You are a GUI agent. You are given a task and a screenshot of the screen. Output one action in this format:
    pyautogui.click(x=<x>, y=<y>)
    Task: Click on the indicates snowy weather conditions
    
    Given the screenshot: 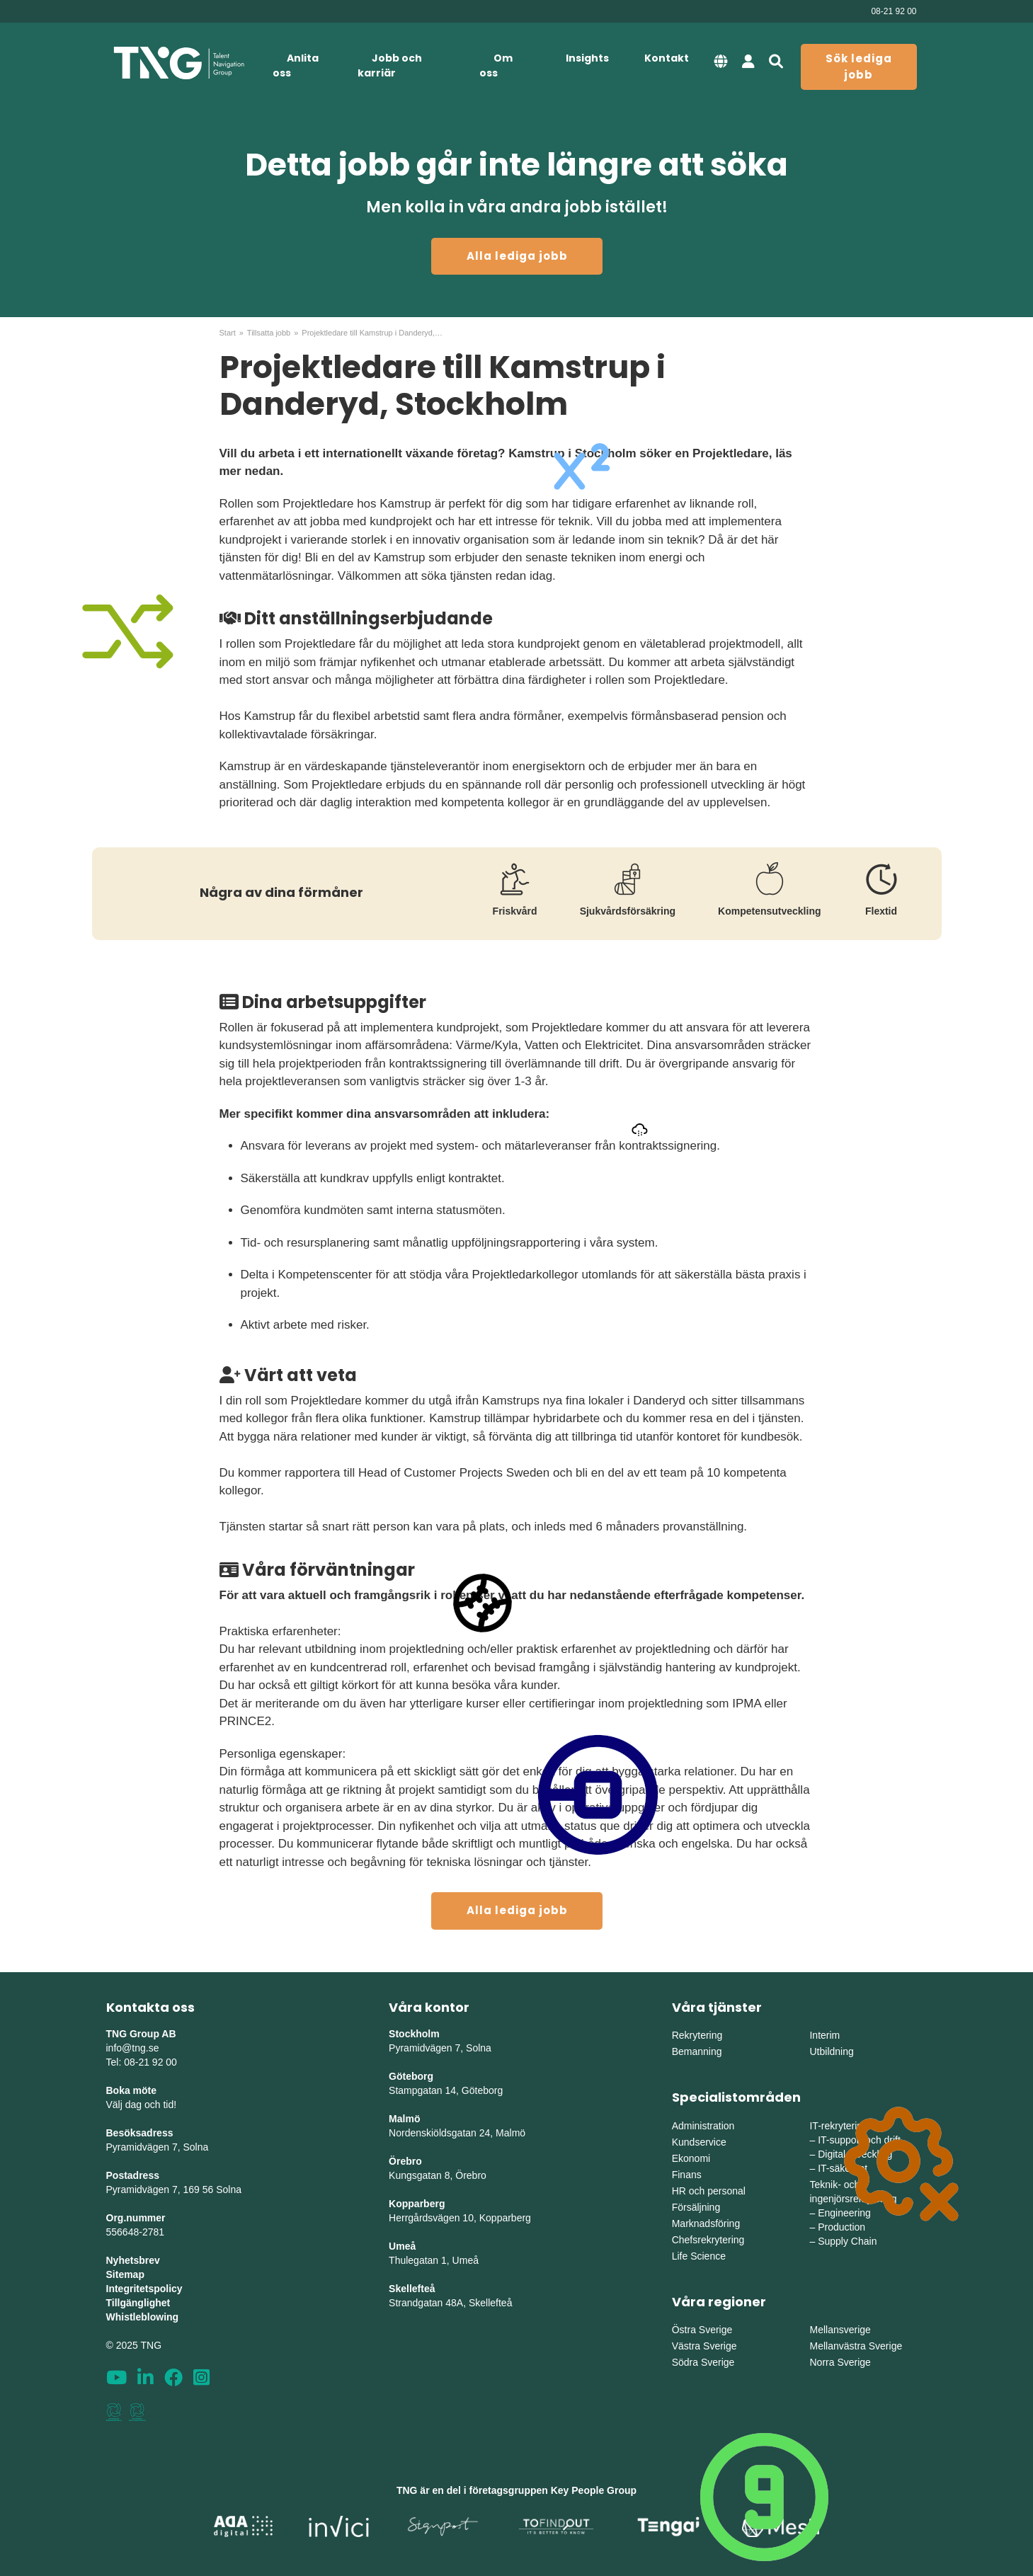 What is the action you would take?
    pyautogui.click(x=639, y=1129)
    